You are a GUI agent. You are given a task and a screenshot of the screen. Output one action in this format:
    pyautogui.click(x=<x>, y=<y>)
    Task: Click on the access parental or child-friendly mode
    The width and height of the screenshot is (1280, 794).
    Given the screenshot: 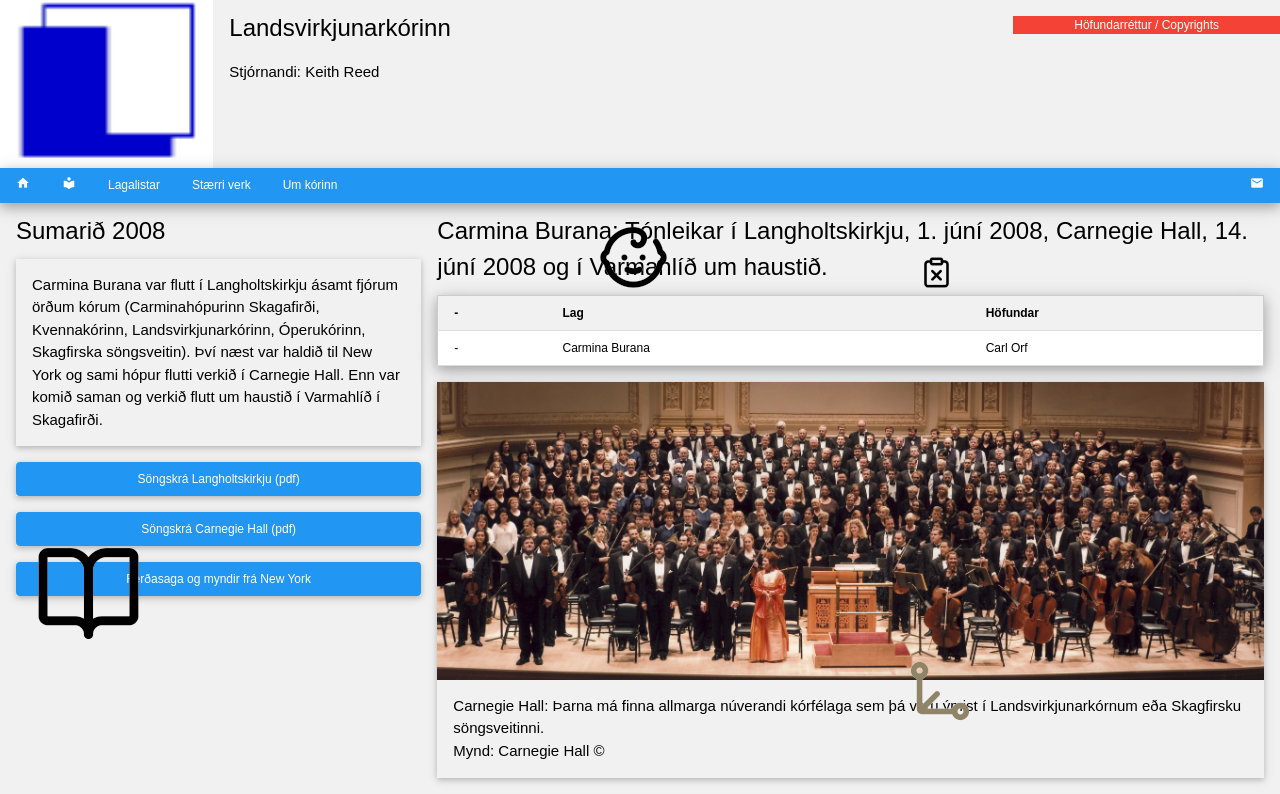 What is the action you would take?
    pyautogui.click(x=633, y=257)
    